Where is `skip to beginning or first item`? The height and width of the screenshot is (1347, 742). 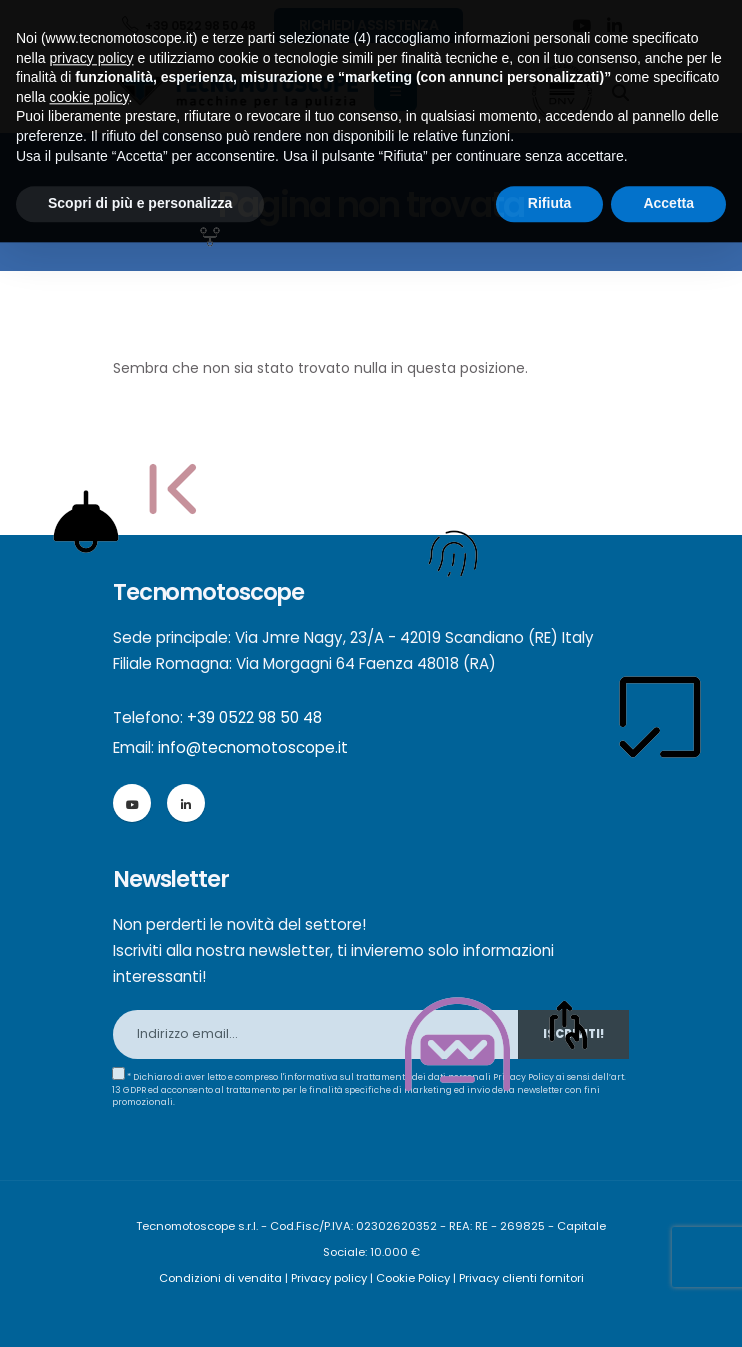
skip to beginning or first item is located at coordinates (171, 489).